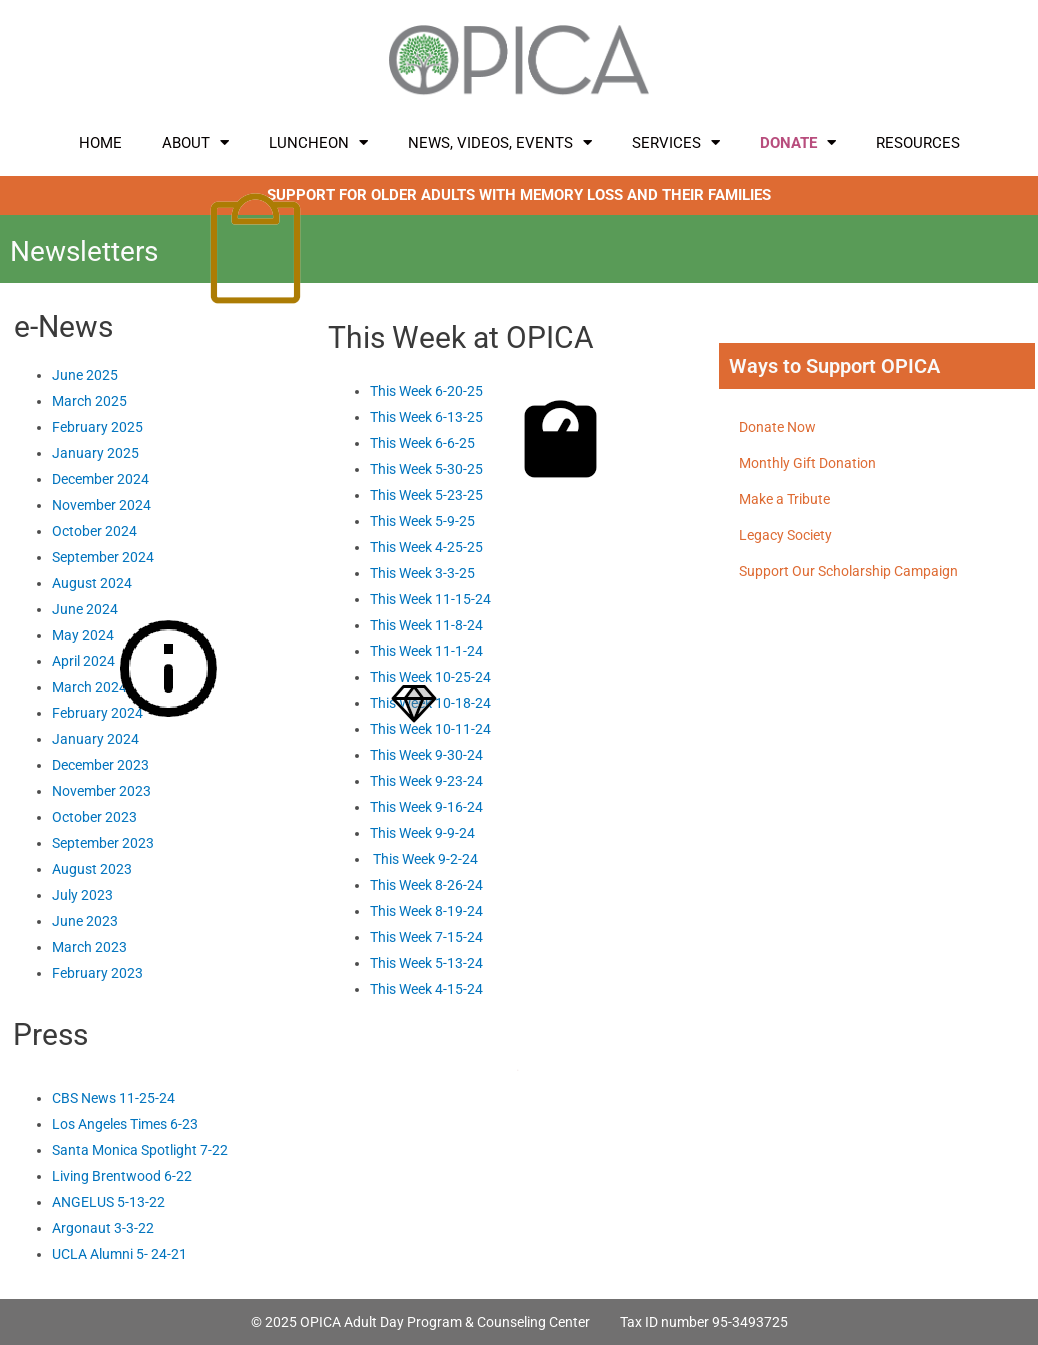 The height and width of the screenshot is (1345, 1038). I want to click on copy to clipboard, so click(255, 250).